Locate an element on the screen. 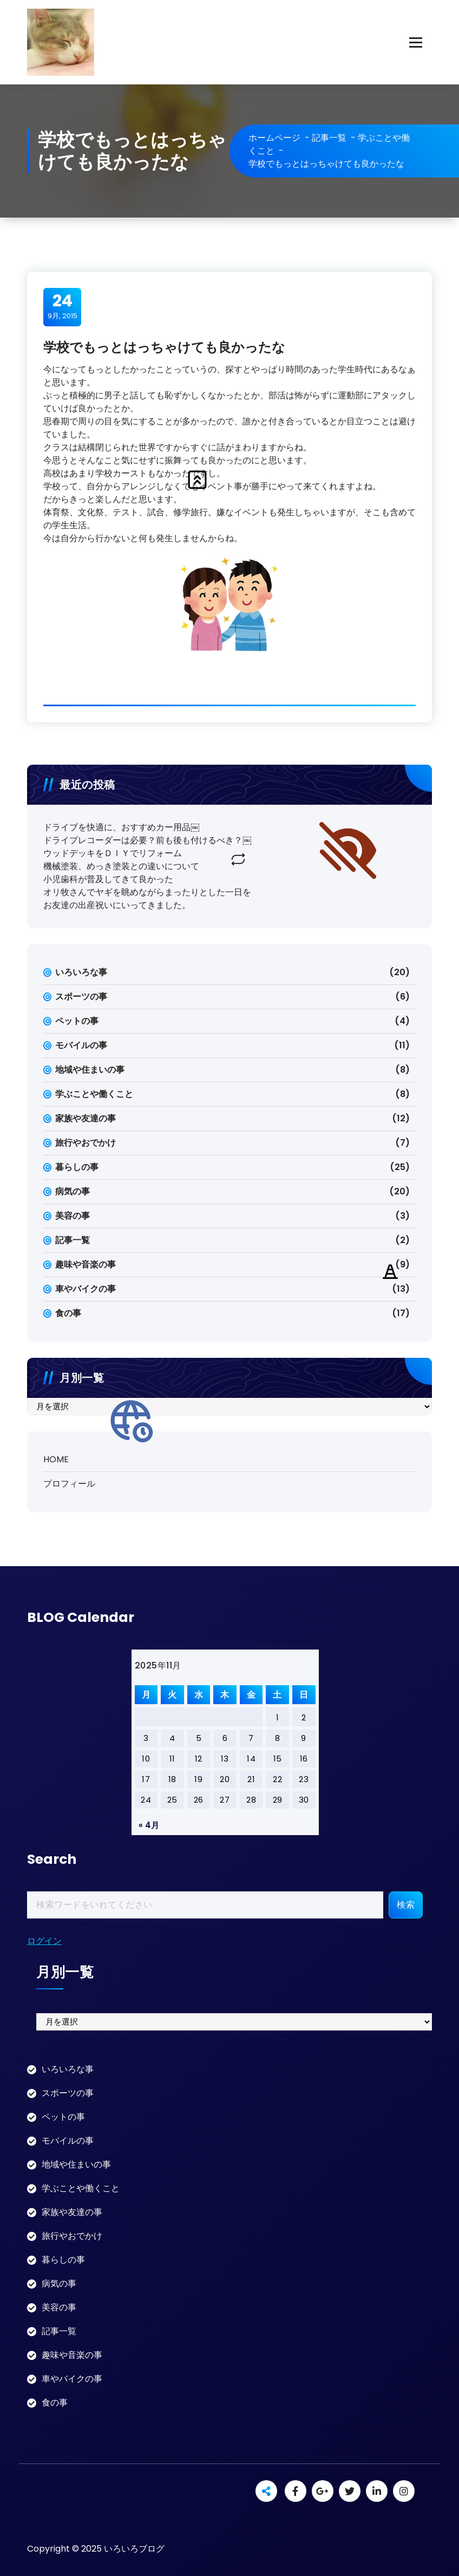 This screenshot has width=459, height=2576. enable repeat mode for media playback is located at coordinates (238, 859).